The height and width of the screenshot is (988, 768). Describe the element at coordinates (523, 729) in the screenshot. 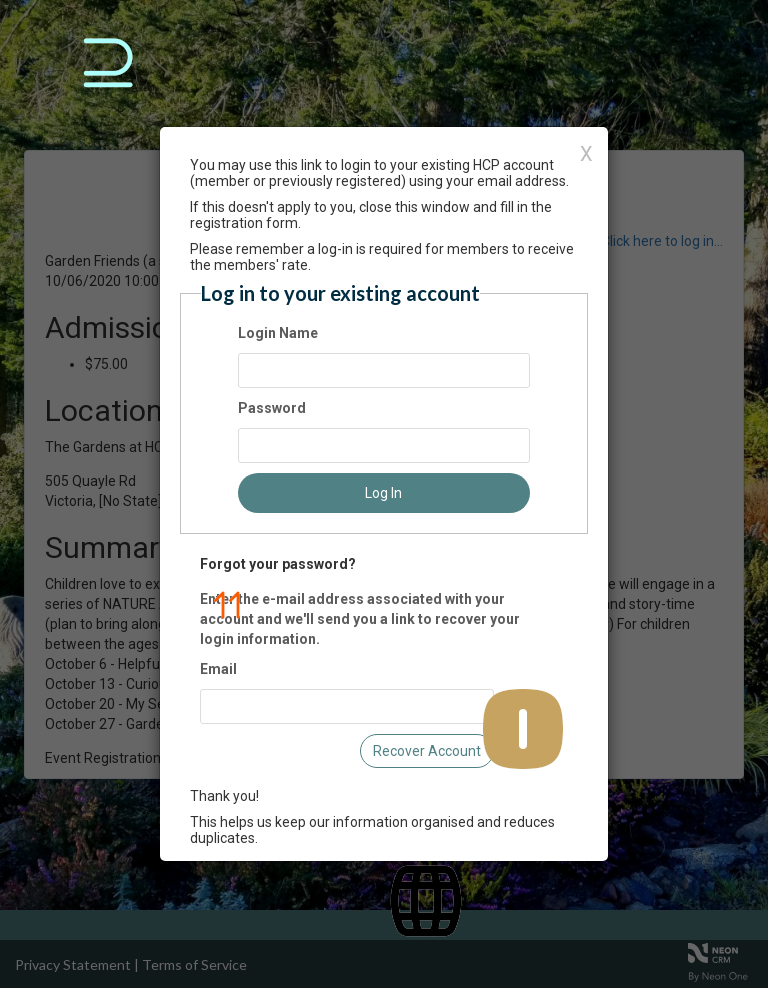

I see `view more information` at that location.